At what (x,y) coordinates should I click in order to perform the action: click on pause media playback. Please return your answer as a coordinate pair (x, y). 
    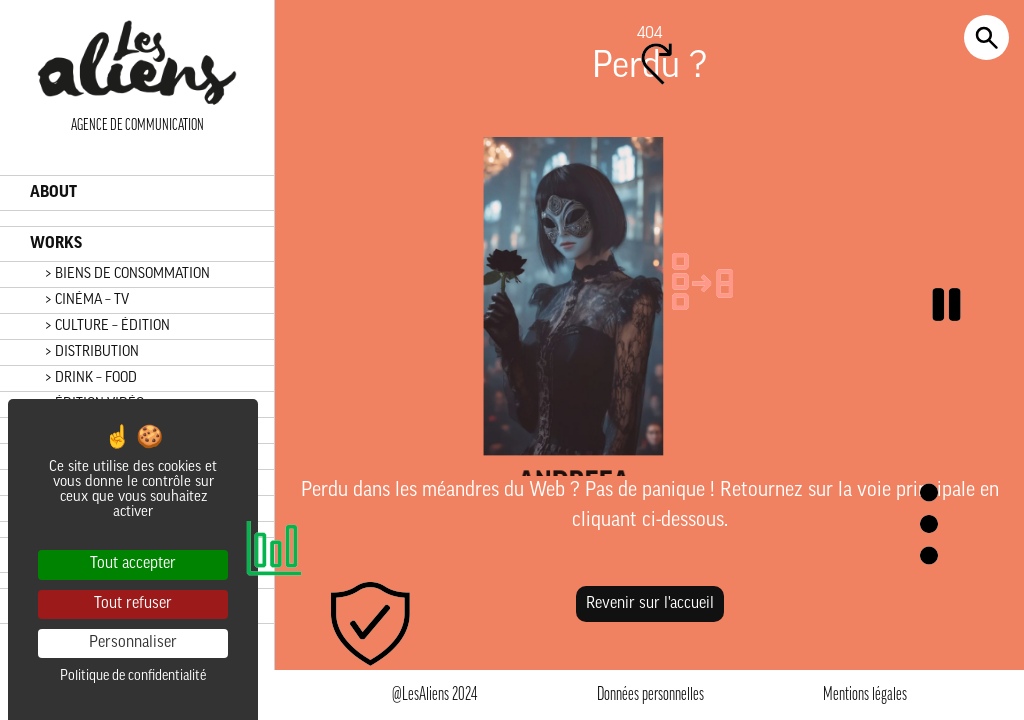
    Looking at the image, I should click on (946, 304).